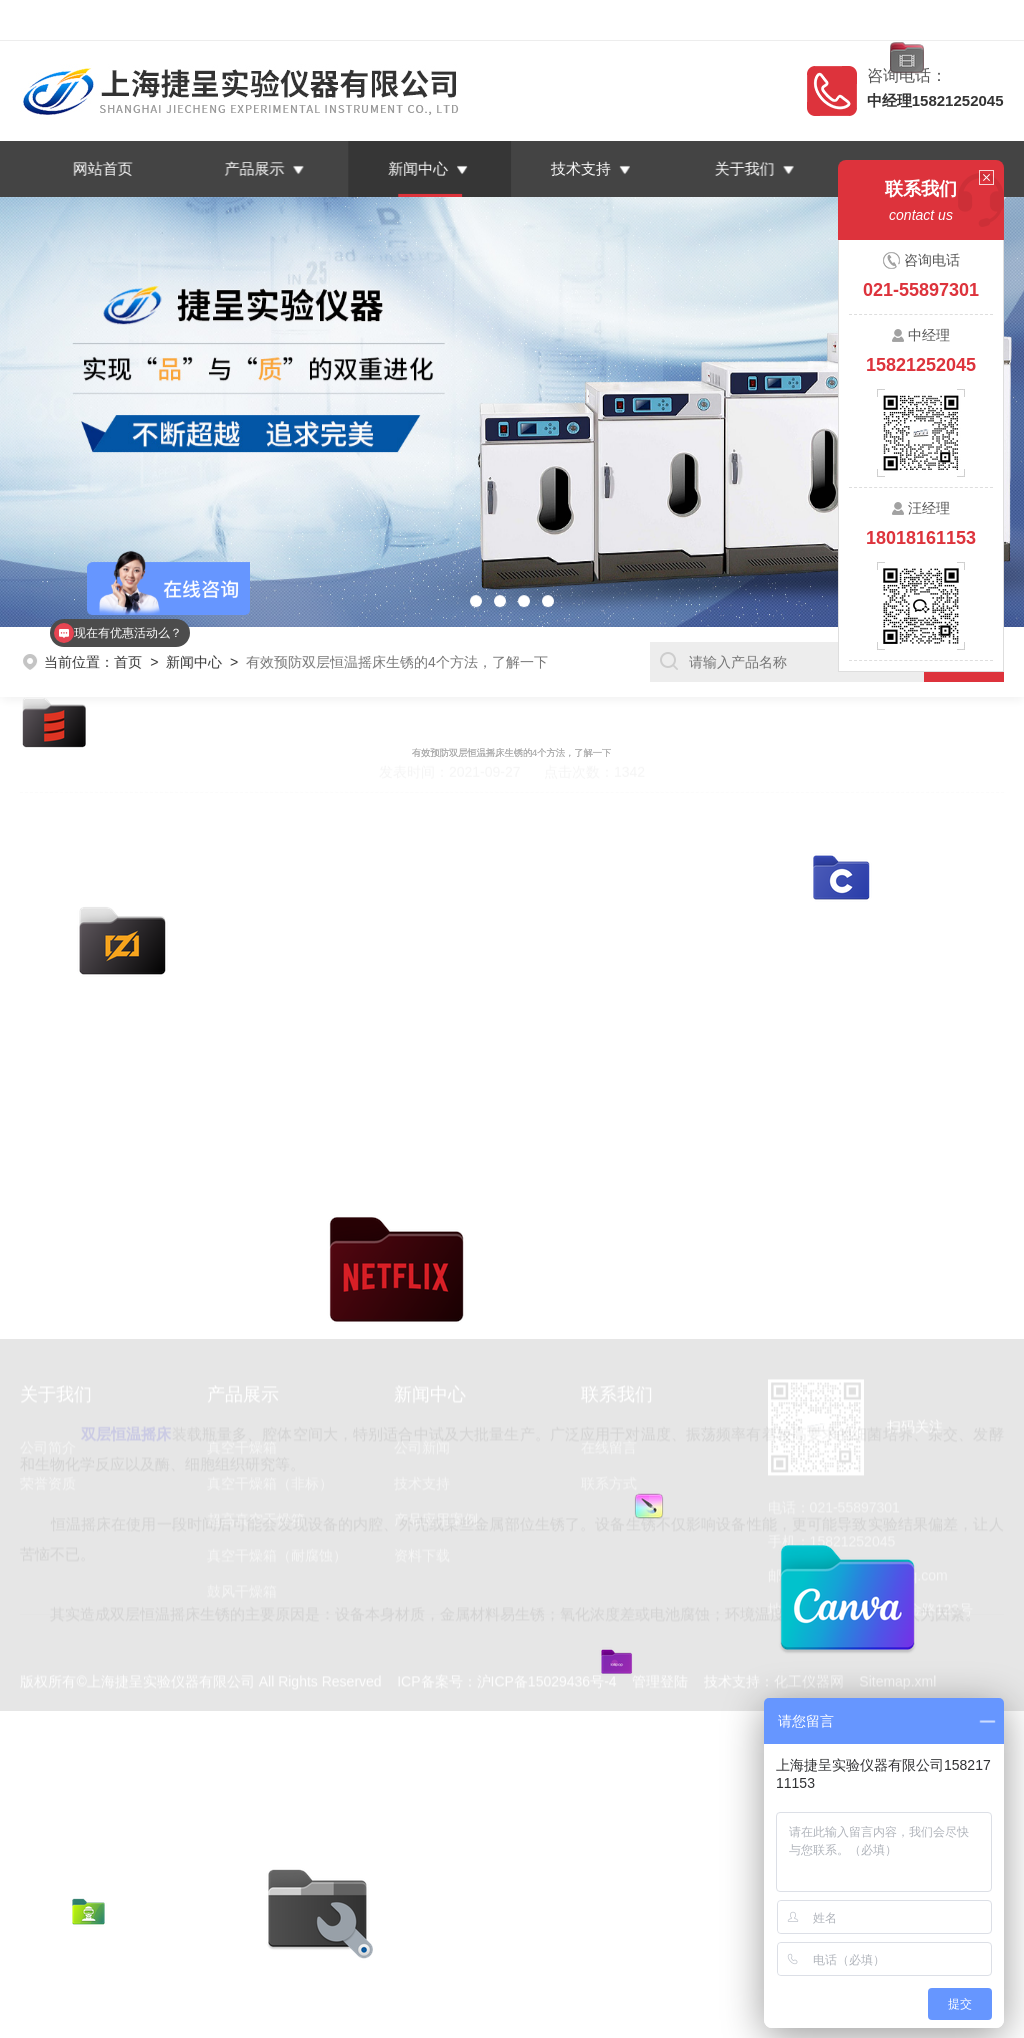 The image size is (1024, 2038). I want to click on open a Krita project file, so click(649, 1505).